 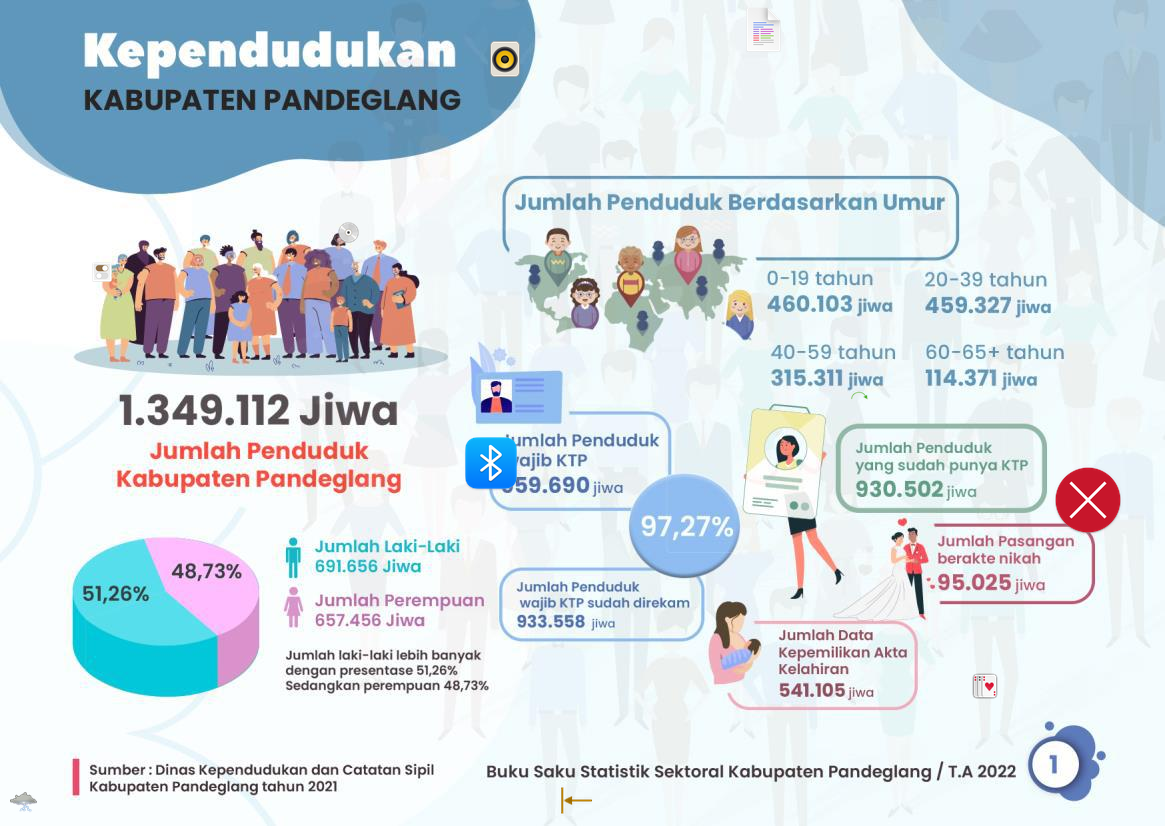 What do you see at coordinates (985, 686) in the screenshot?
I see `open solitaire card game` at bounding box center [985, 686].